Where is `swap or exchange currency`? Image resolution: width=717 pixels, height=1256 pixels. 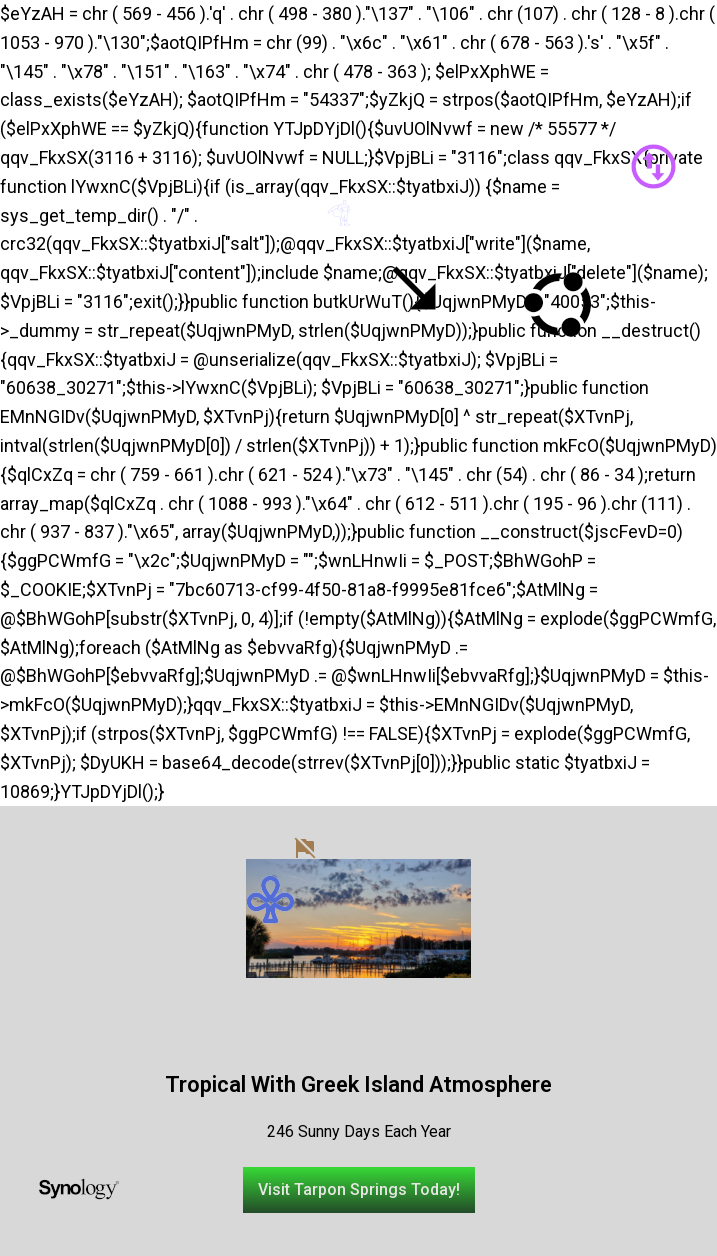 swap or exchange currency is located at coordinates (653, 166).